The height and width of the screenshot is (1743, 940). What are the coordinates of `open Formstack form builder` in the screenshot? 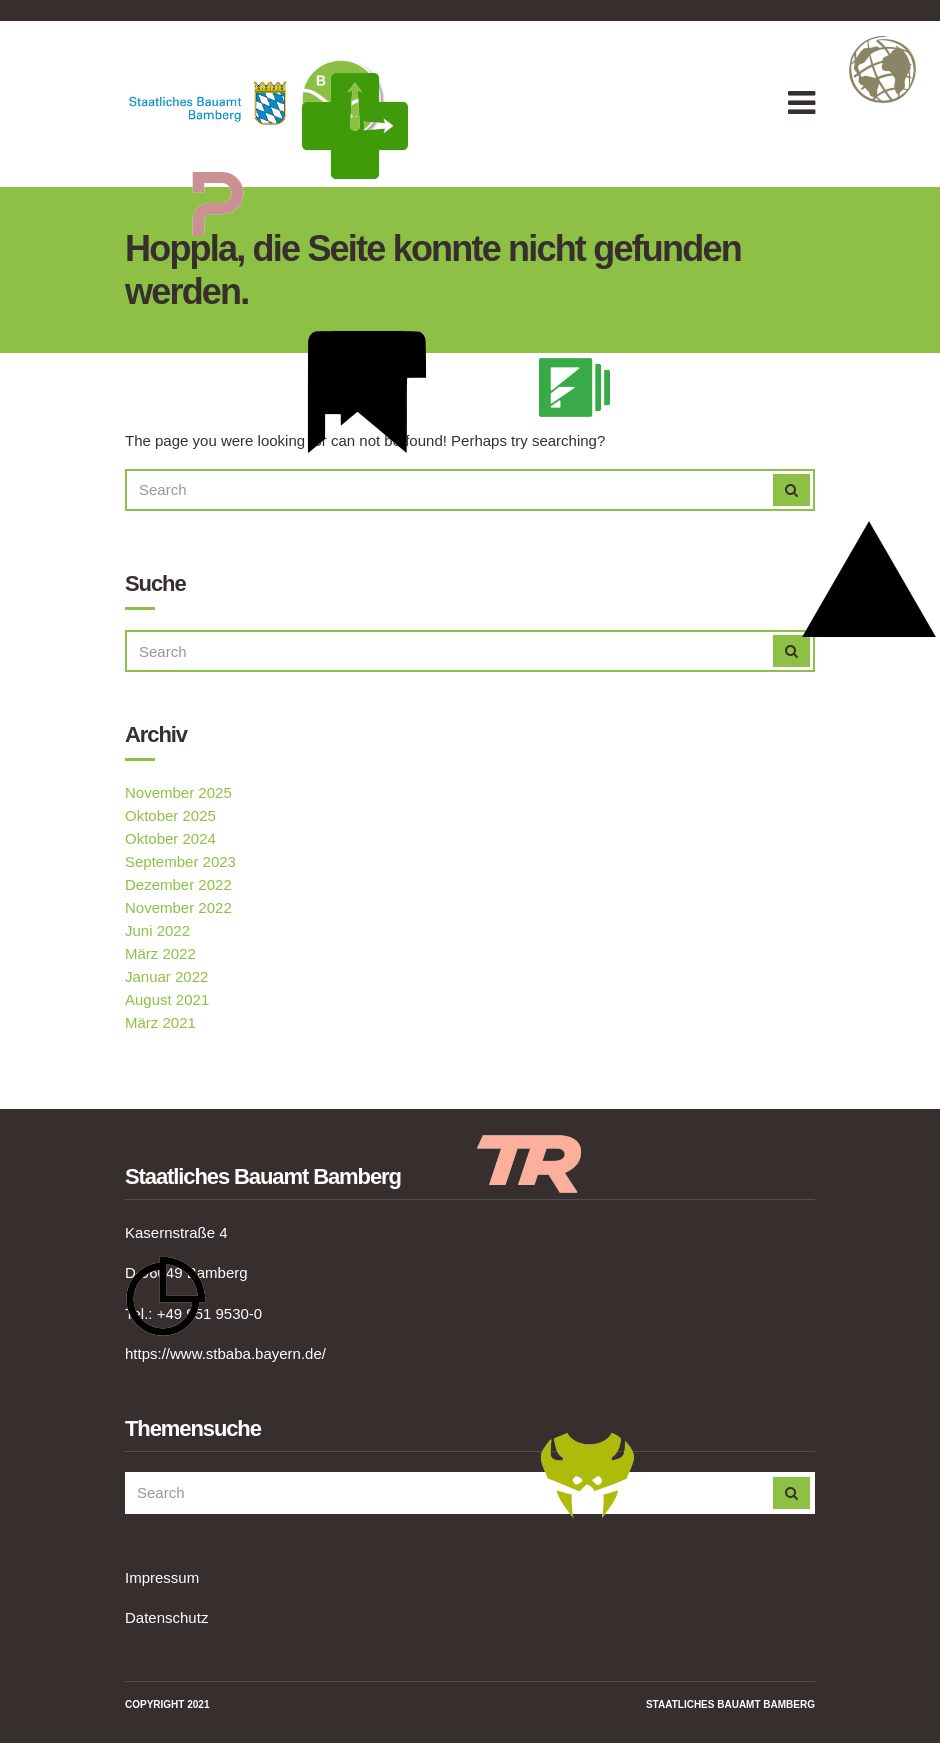 It's located at (574, 387).